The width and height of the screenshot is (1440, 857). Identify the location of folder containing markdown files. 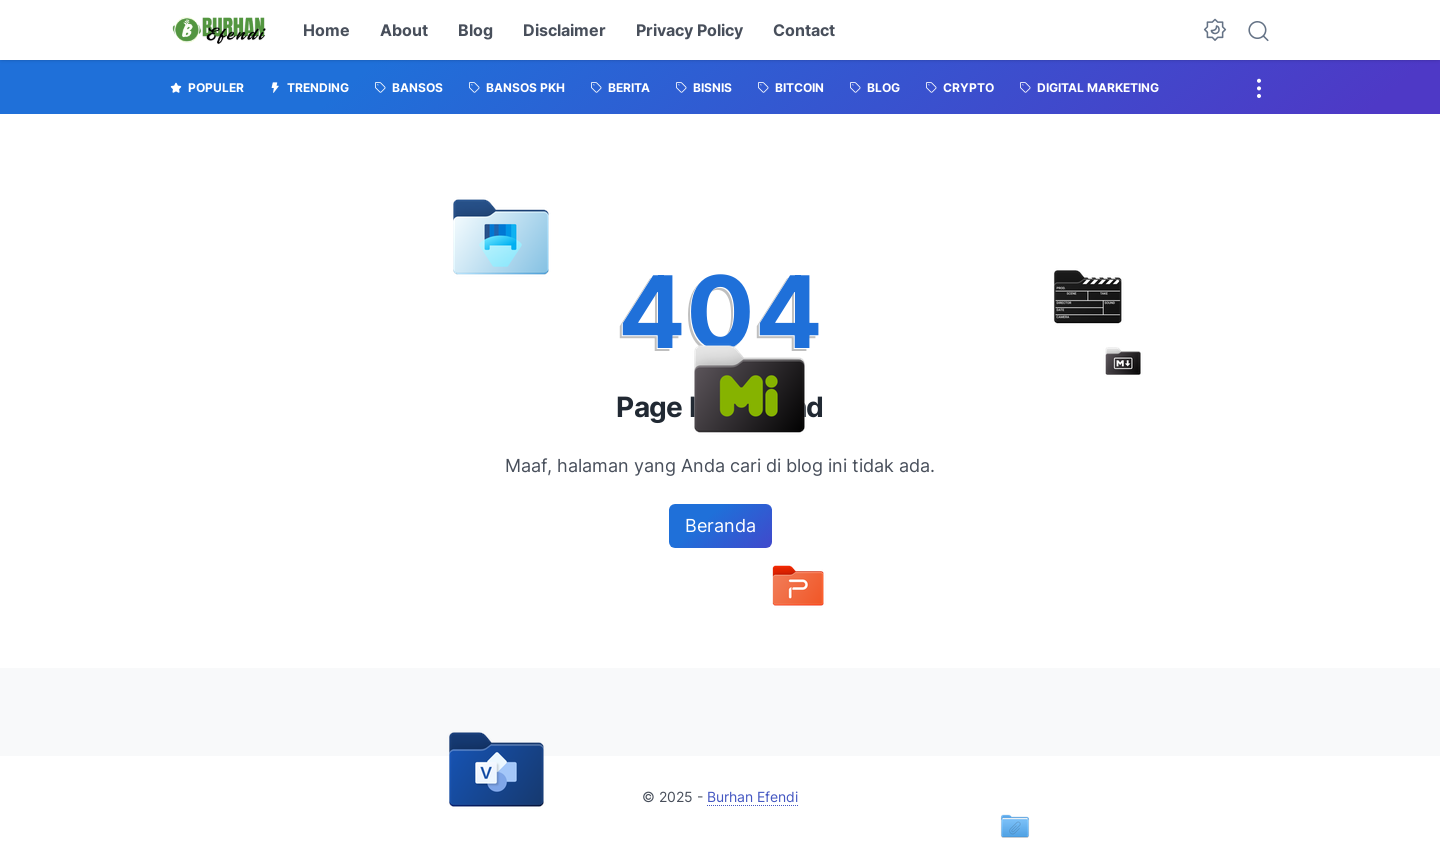
(1123, 362).